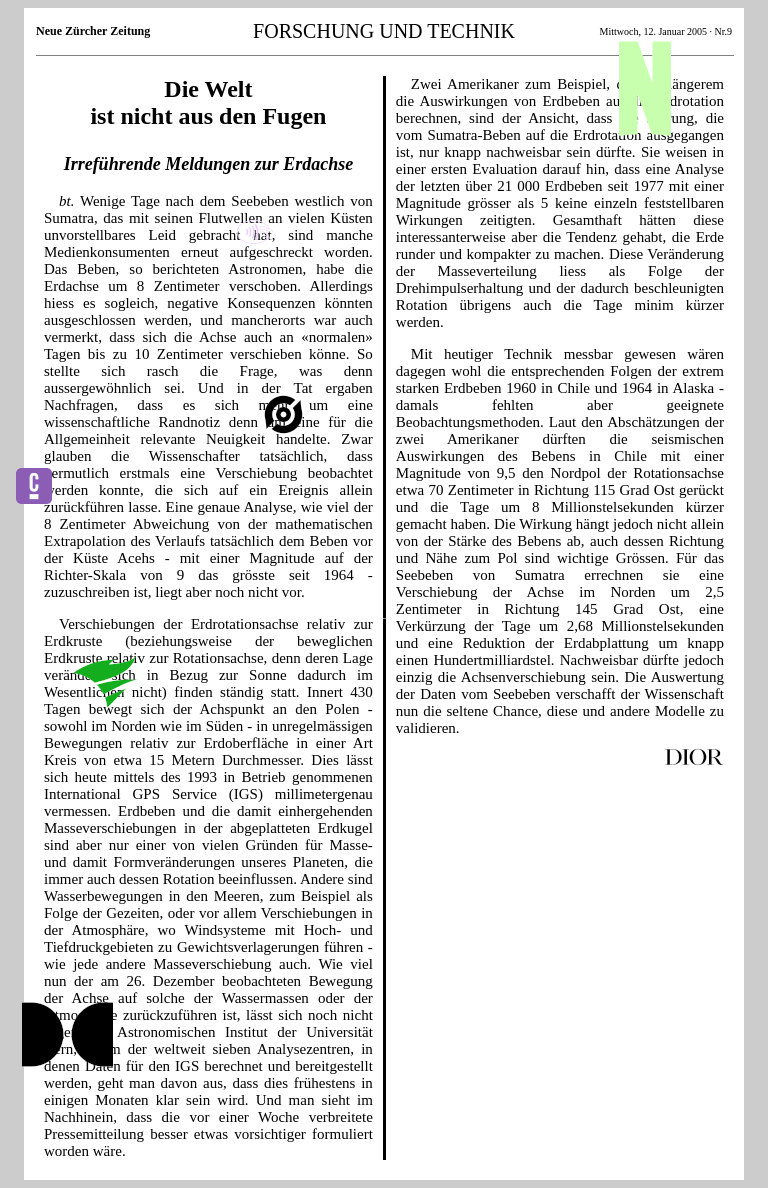 This screenshot has width=768, height=1188. Describe the element at coordinates (105, 682) in the screenshot. I see `Pingdom website monitoring service logo` at that location.